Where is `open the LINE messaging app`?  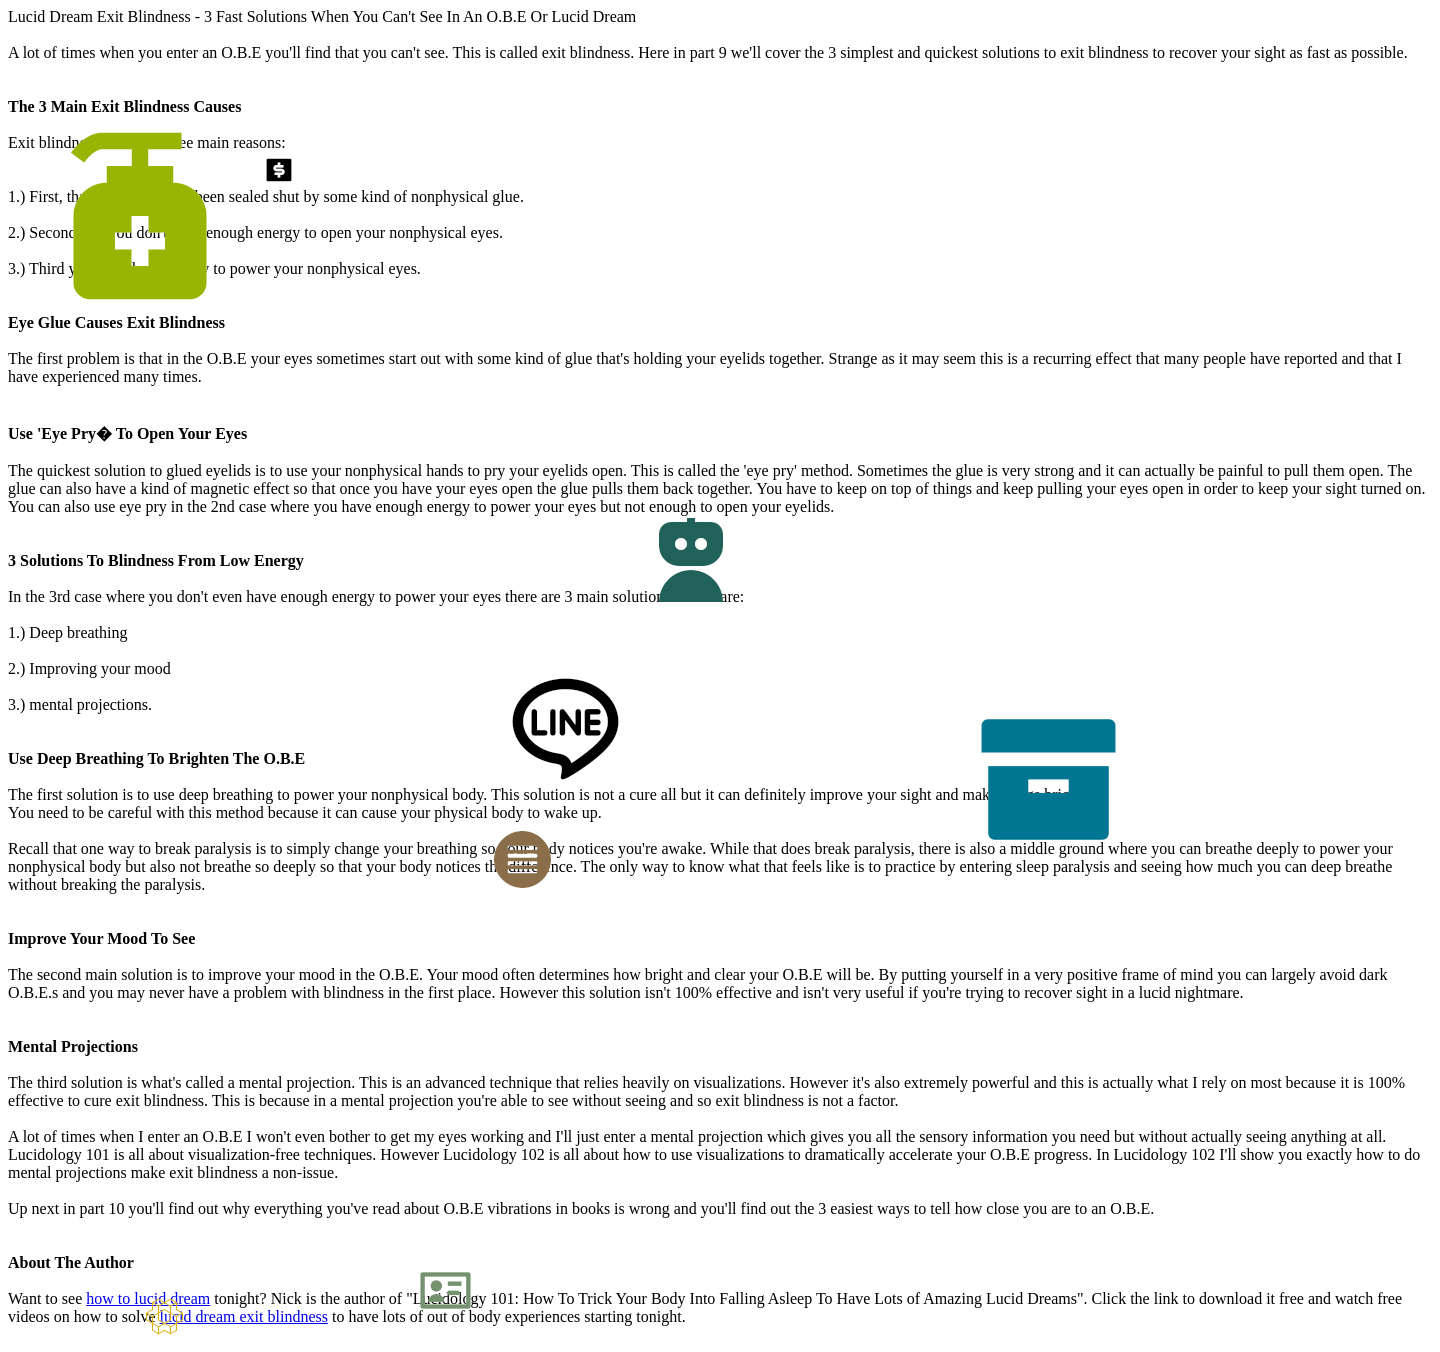
open the LINE messaging app is located at coordinates (565, 728).